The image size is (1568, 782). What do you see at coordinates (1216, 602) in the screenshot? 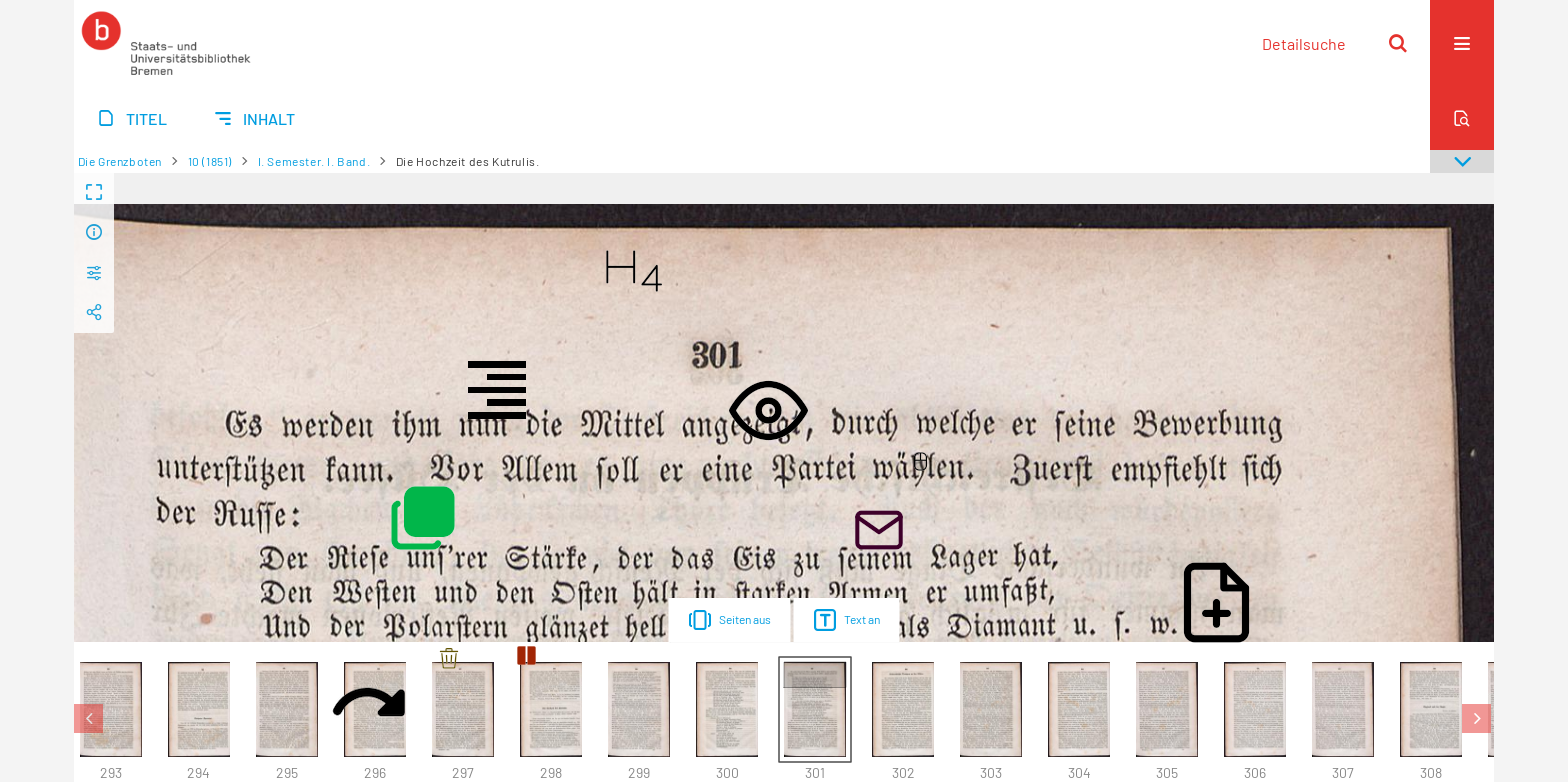
I see `create a new file` at bounding box center [1216, 602].